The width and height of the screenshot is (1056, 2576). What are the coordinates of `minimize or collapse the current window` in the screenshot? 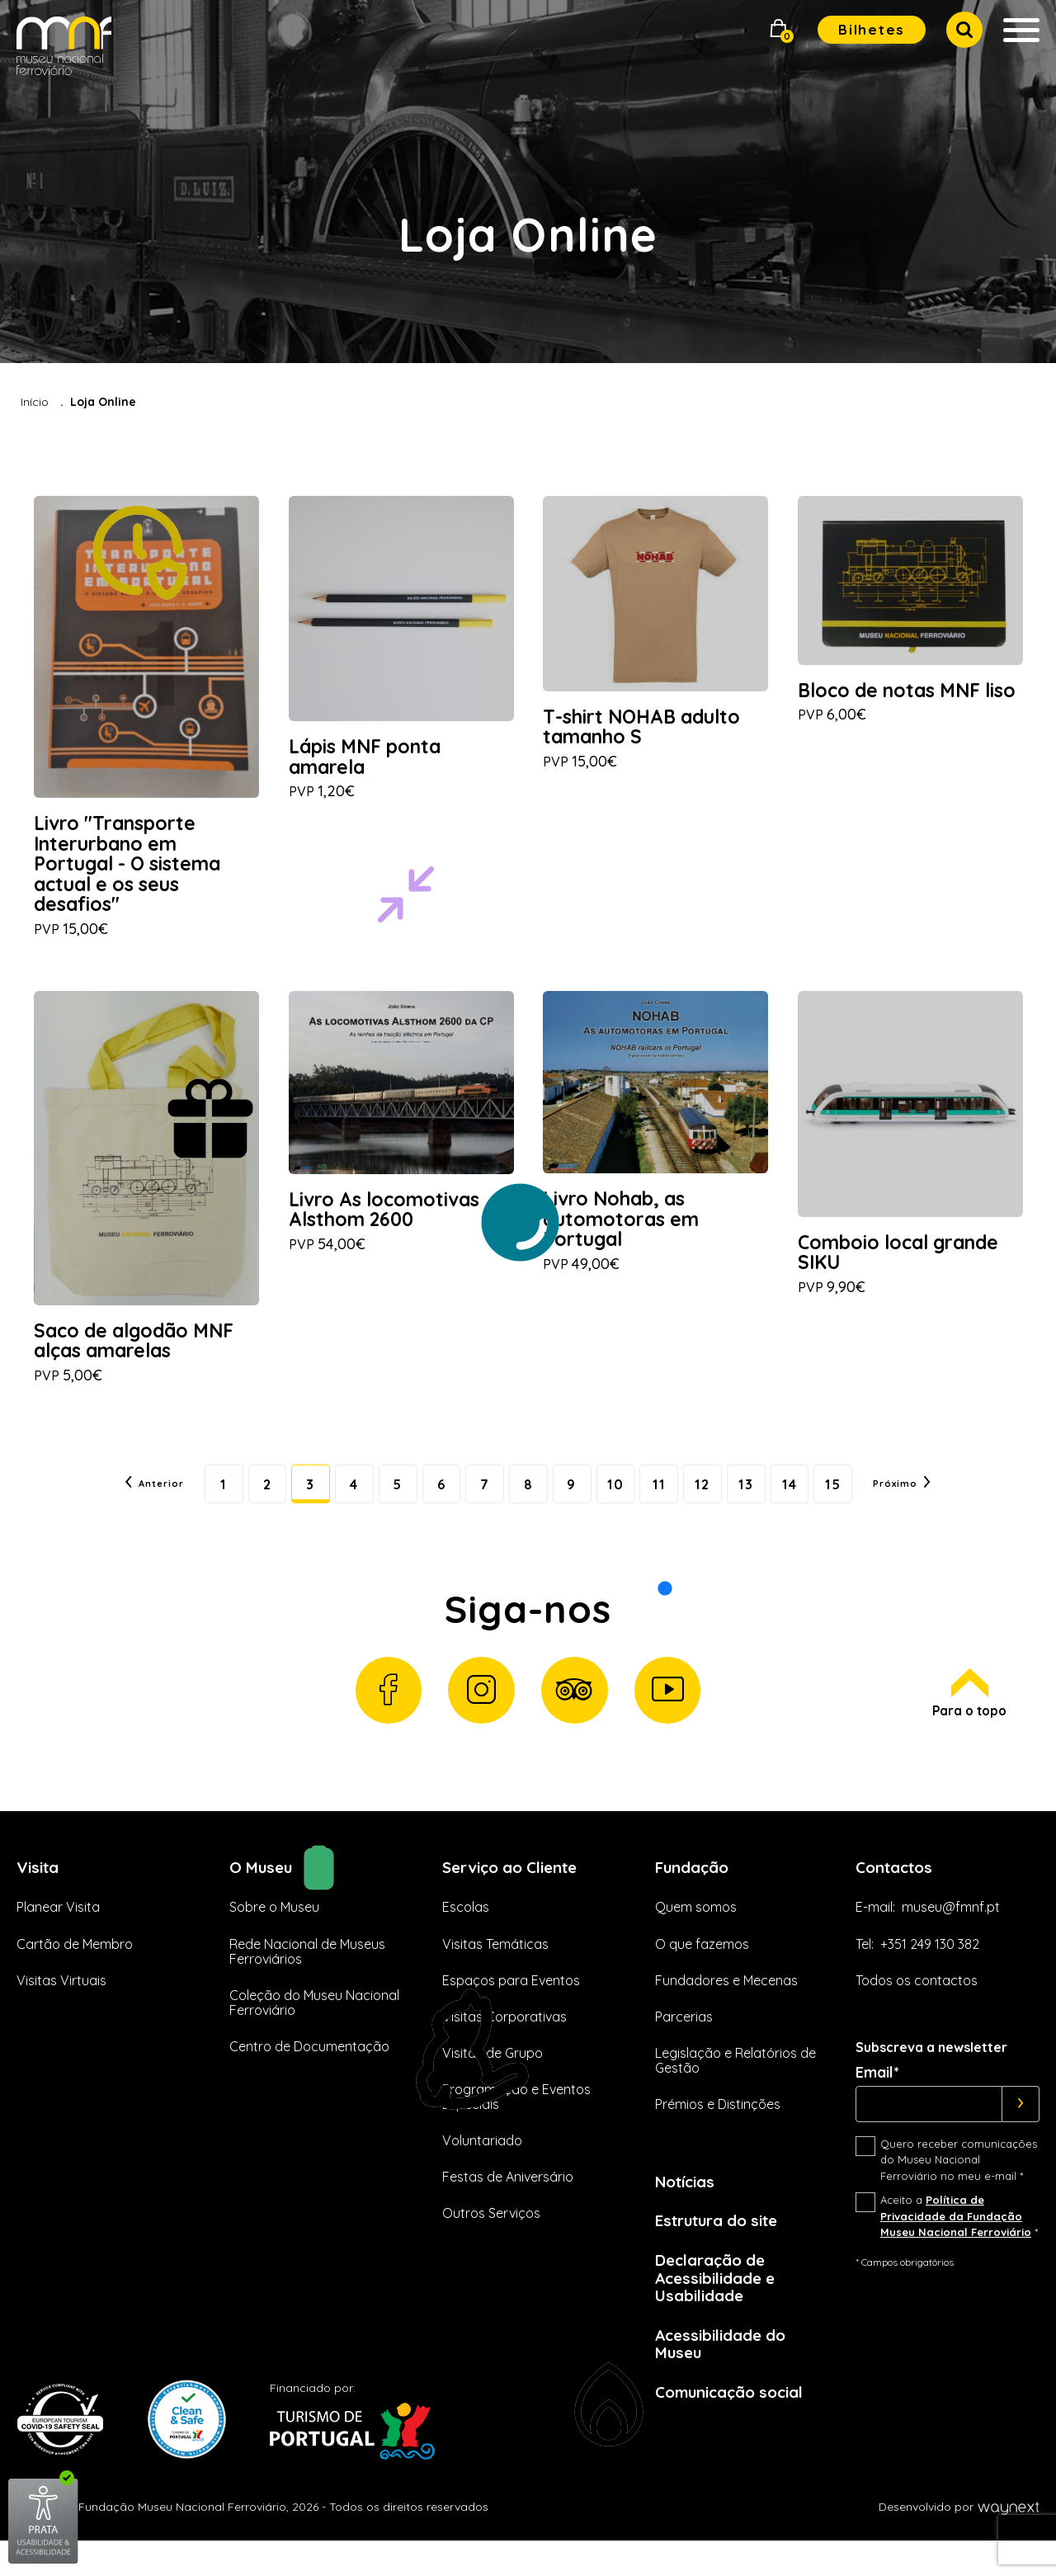 It's located at (406, 894).